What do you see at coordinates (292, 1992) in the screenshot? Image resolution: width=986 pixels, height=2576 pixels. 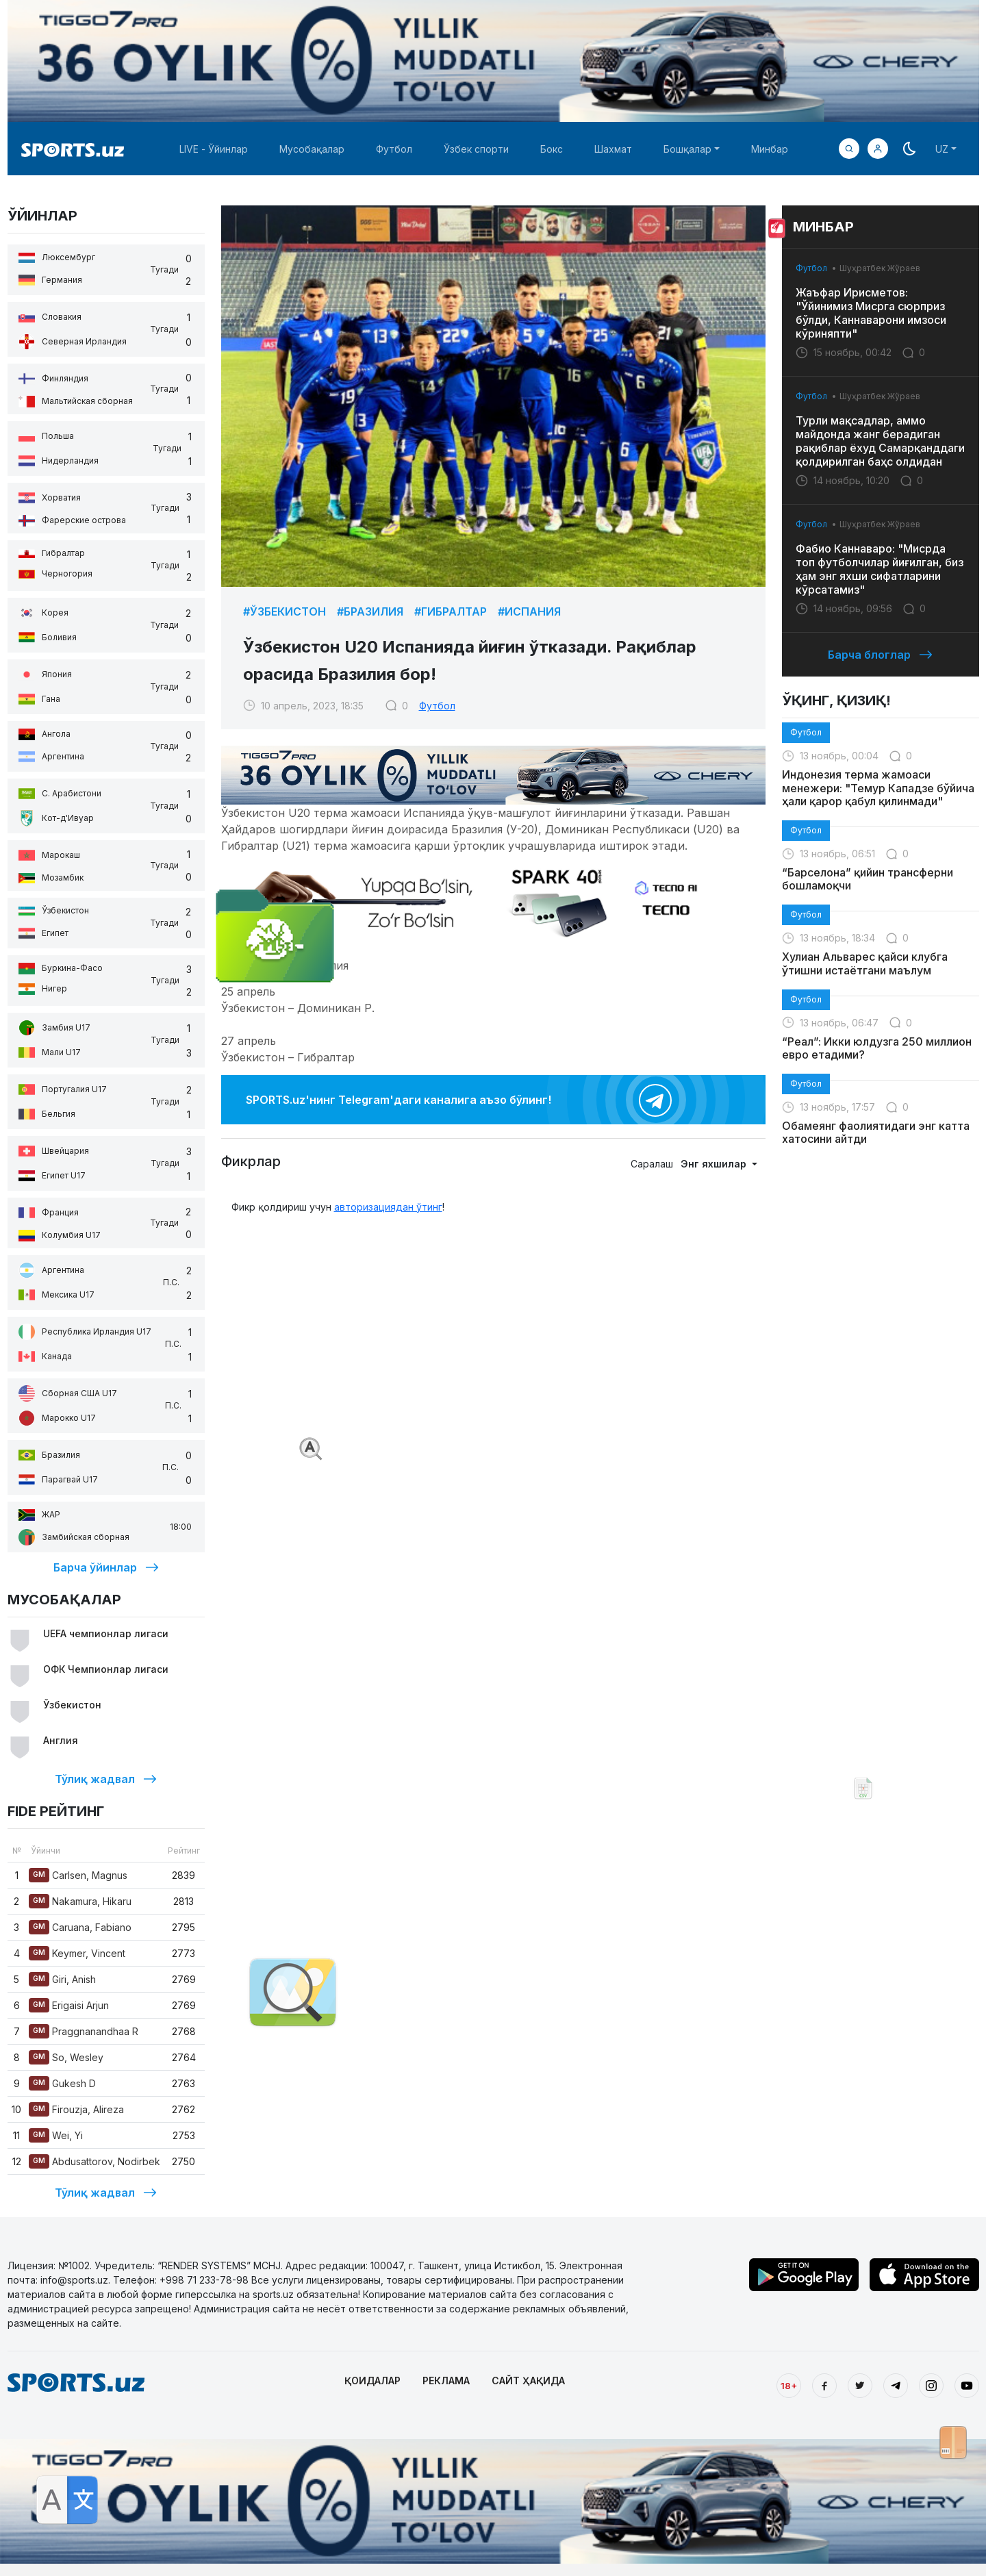 I see `open image viewer application` at bounding box center [292, 1992].